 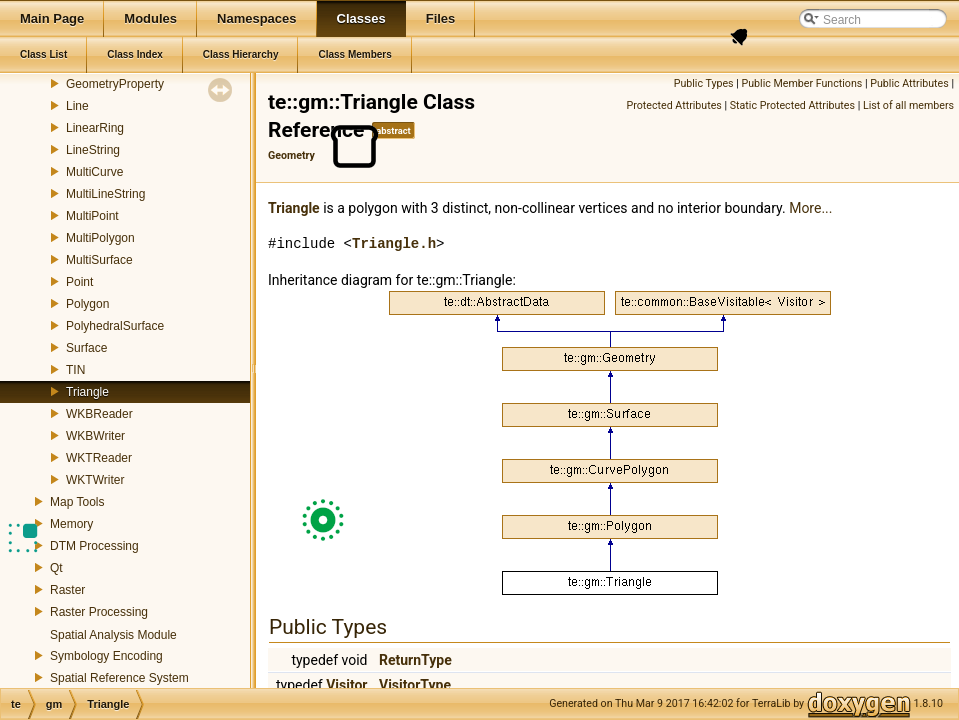 What do you see at coordinates (354, 146) in the screenshot?
I see `browse bakery or bread products` at bounding box center [354, 146].